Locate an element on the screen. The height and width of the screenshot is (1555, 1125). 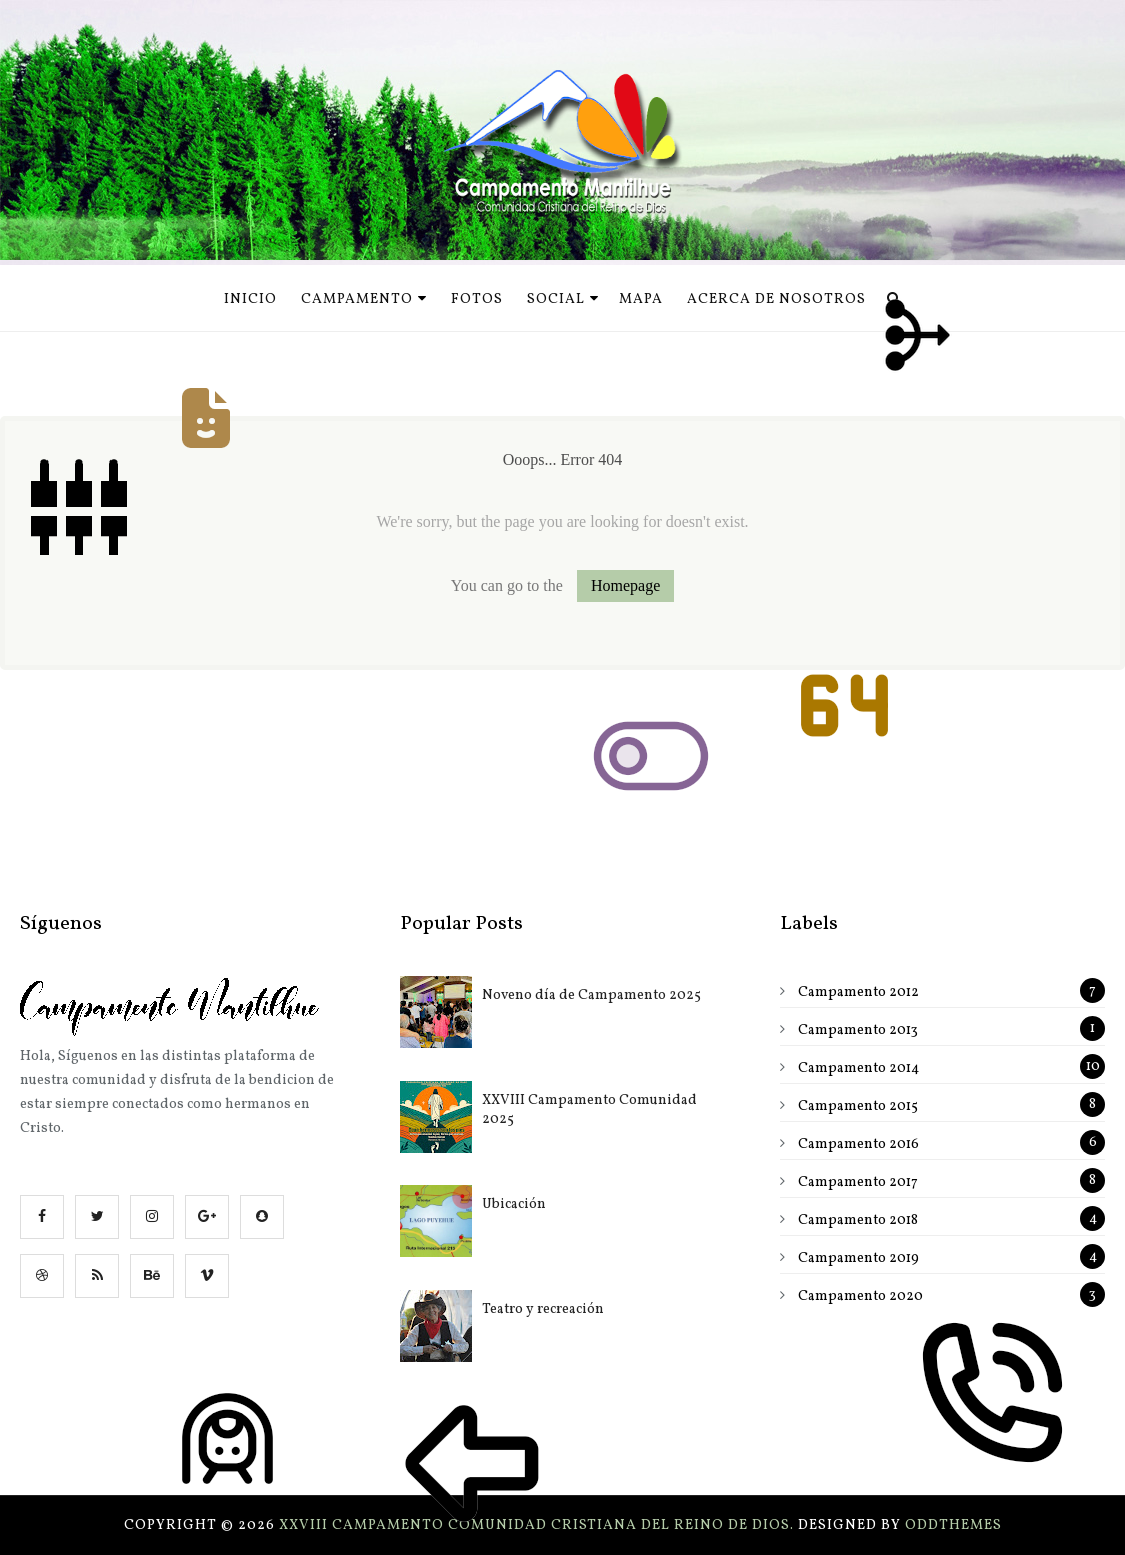
go back to the previous screen is located at coordinates (470, 1463).